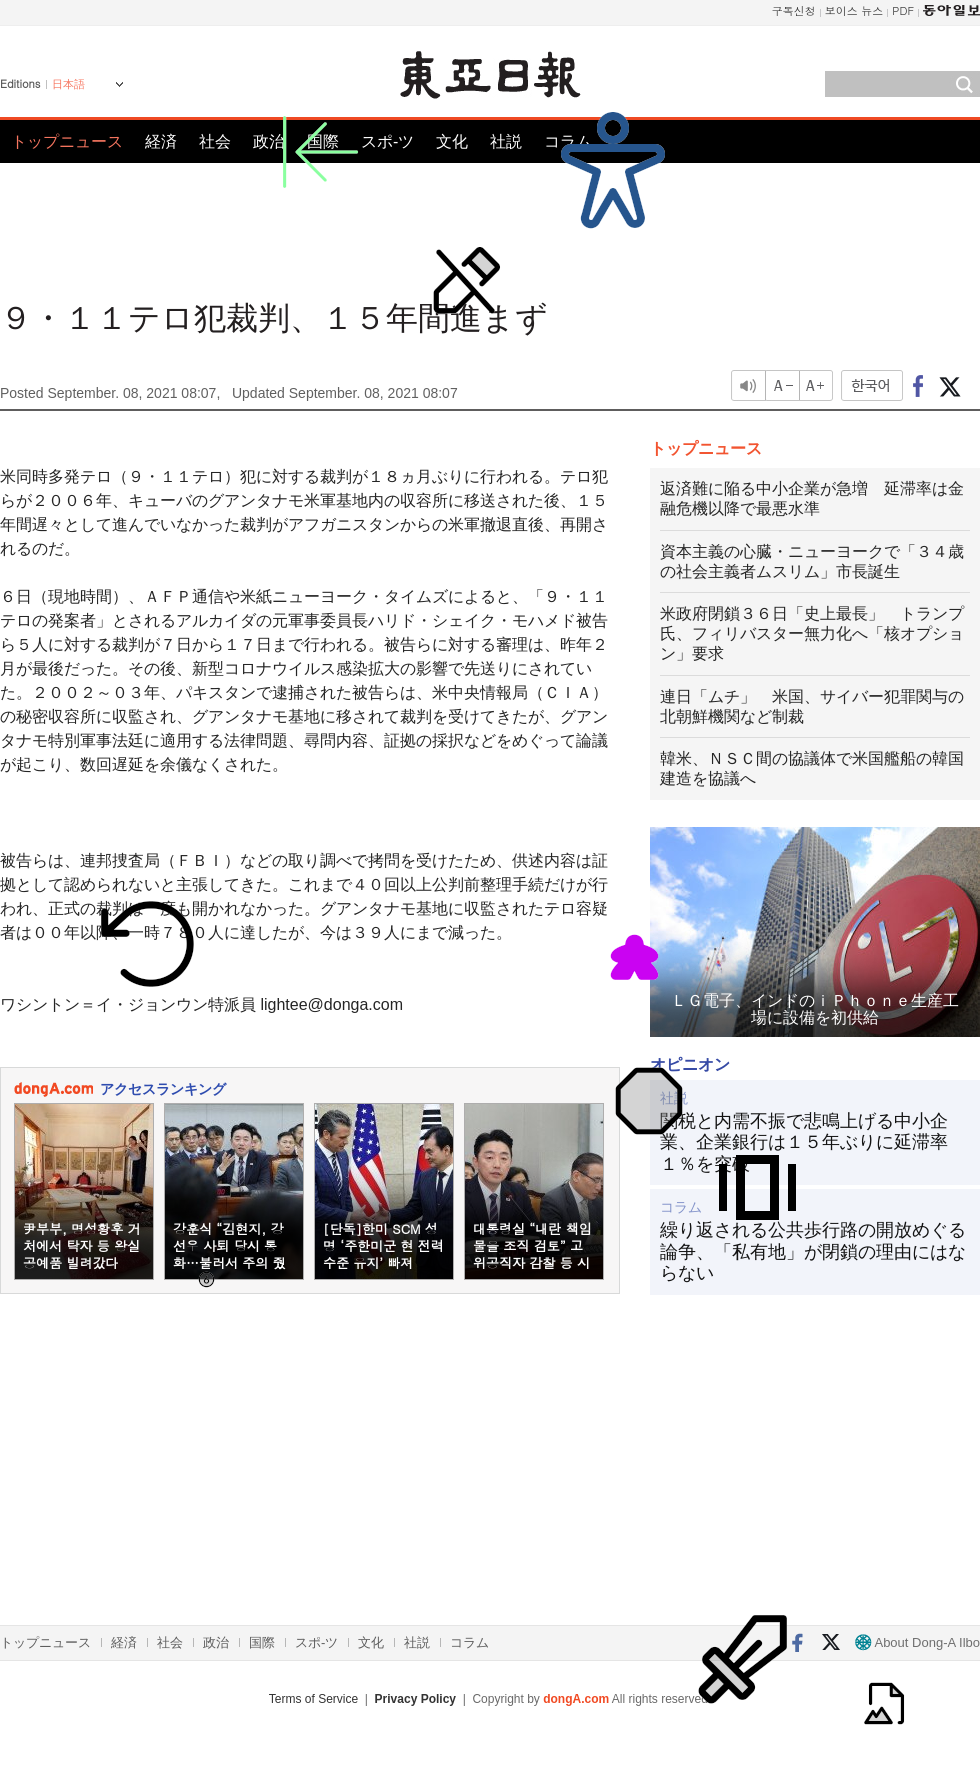  I want to click on access board game or tabletop gaming features, so click(634, 958).